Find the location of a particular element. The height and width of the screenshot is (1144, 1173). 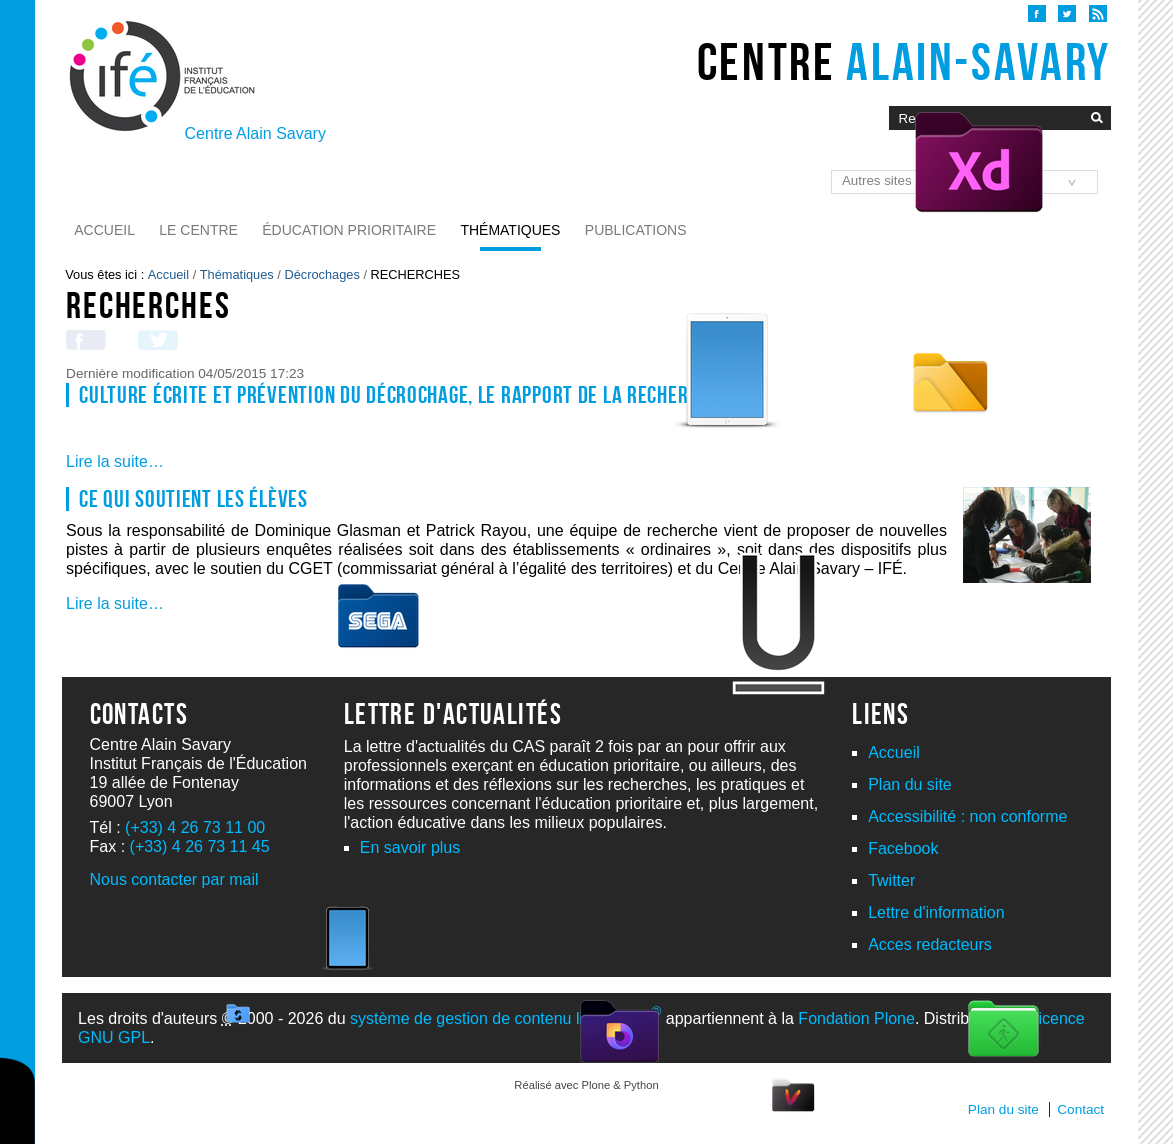

iPad Mini device icon is located at coordinates (347, 931).